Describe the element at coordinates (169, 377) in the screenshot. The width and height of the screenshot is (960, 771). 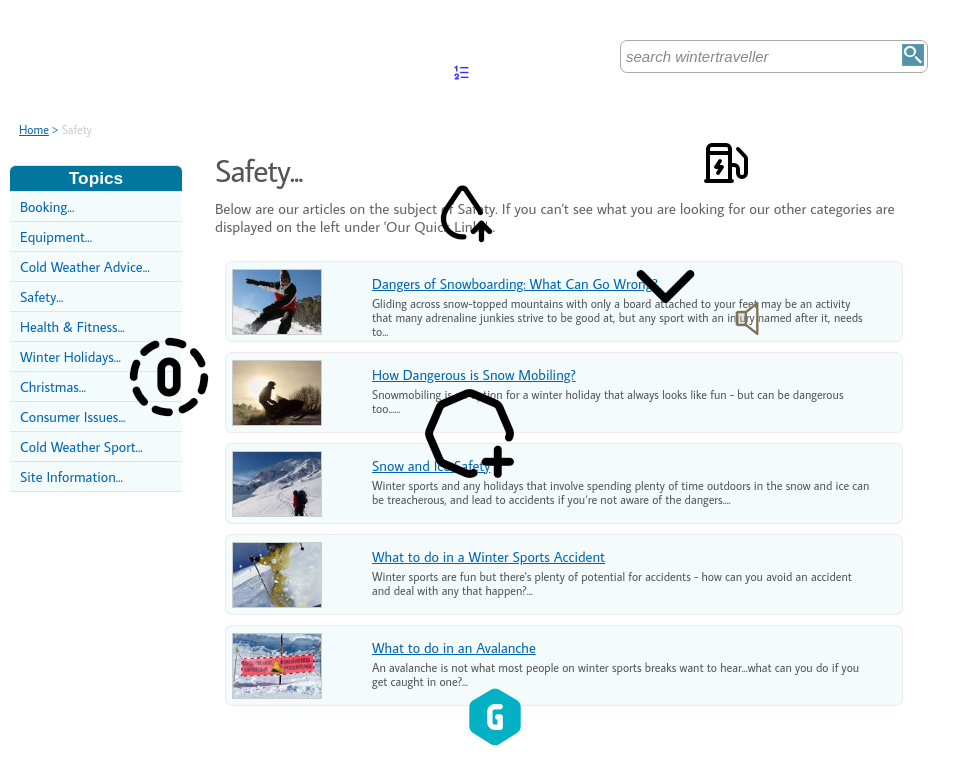
I see `indicates zero items or empty count` at that location.